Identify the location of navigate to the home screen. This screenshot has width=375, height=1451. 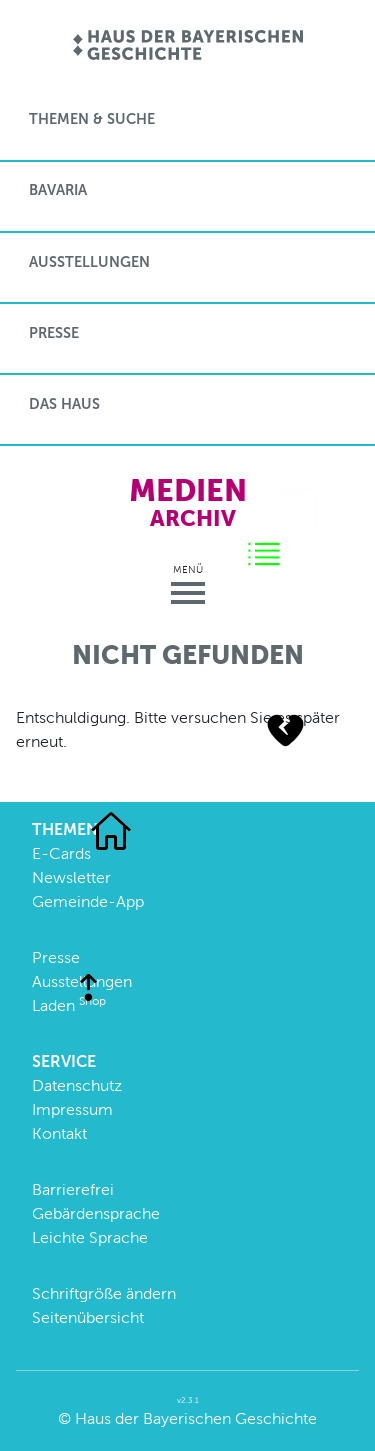
(111, 832).